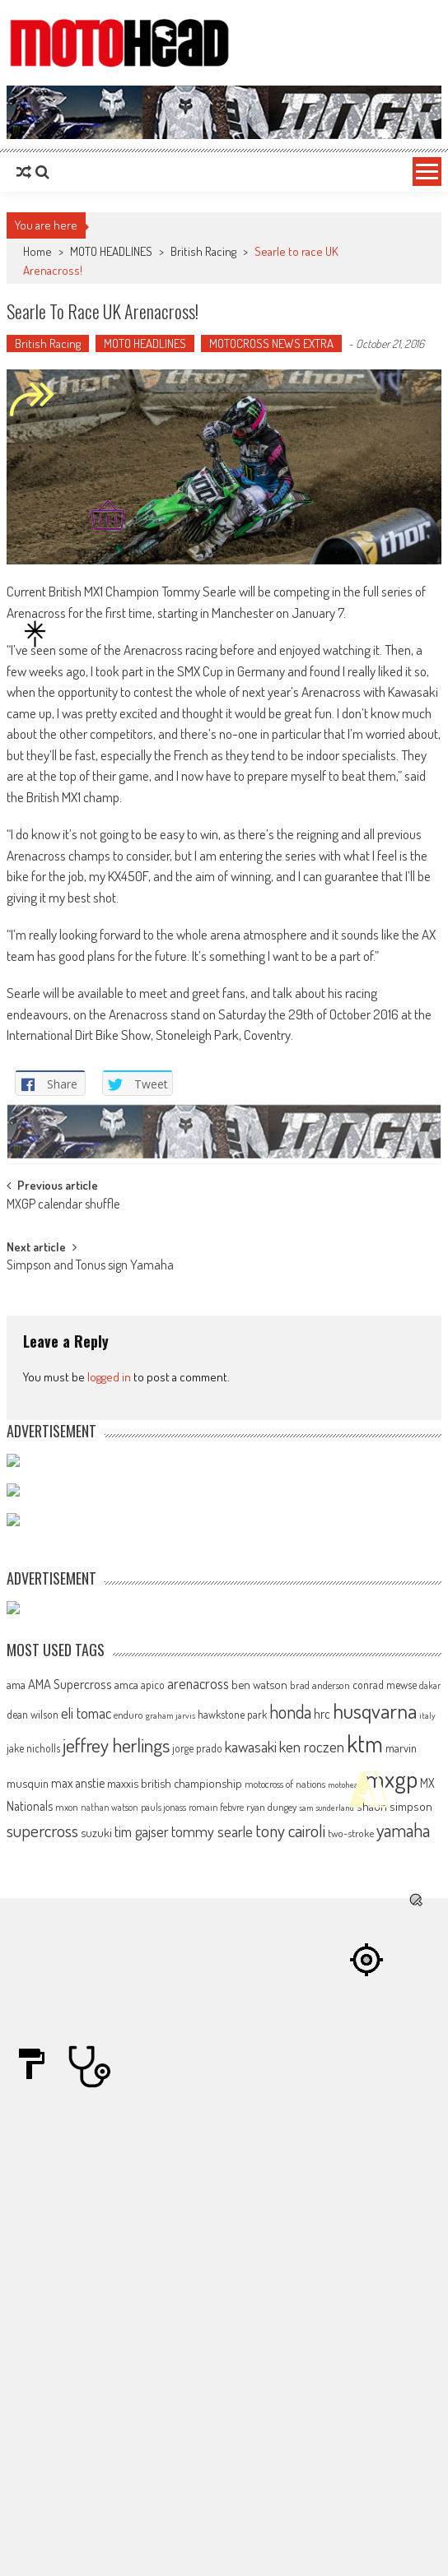 This screenshot has height=2576, width=448. Describe the element at coordinates (416, 1900) in the screenshot. I see `access ping pong or table tennis game` at that location.